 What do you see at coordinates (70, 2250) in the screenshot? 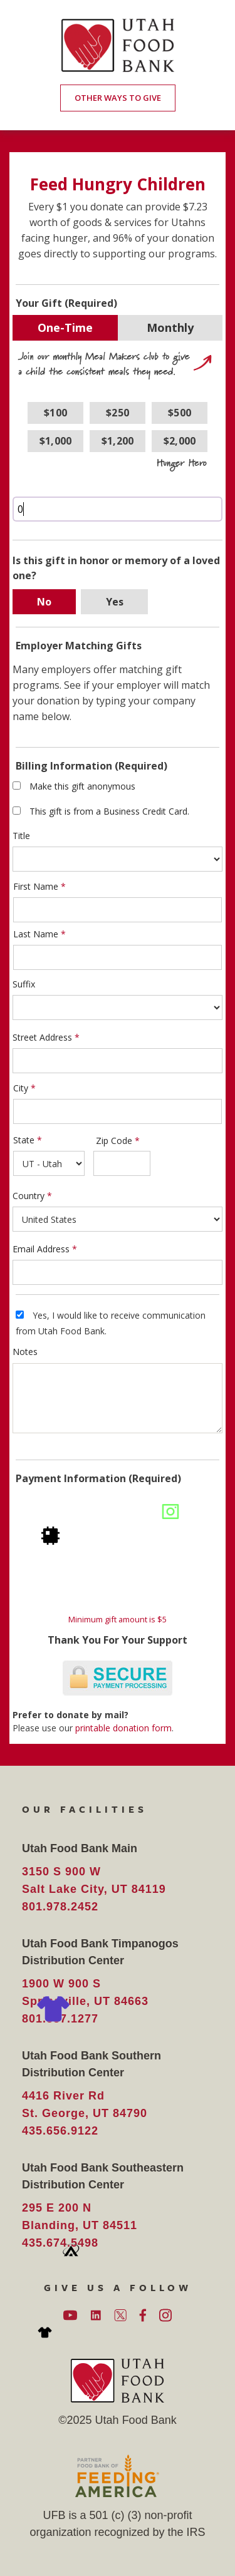
I see `asymmetrik company logo` at bounding box center [70, 2250].